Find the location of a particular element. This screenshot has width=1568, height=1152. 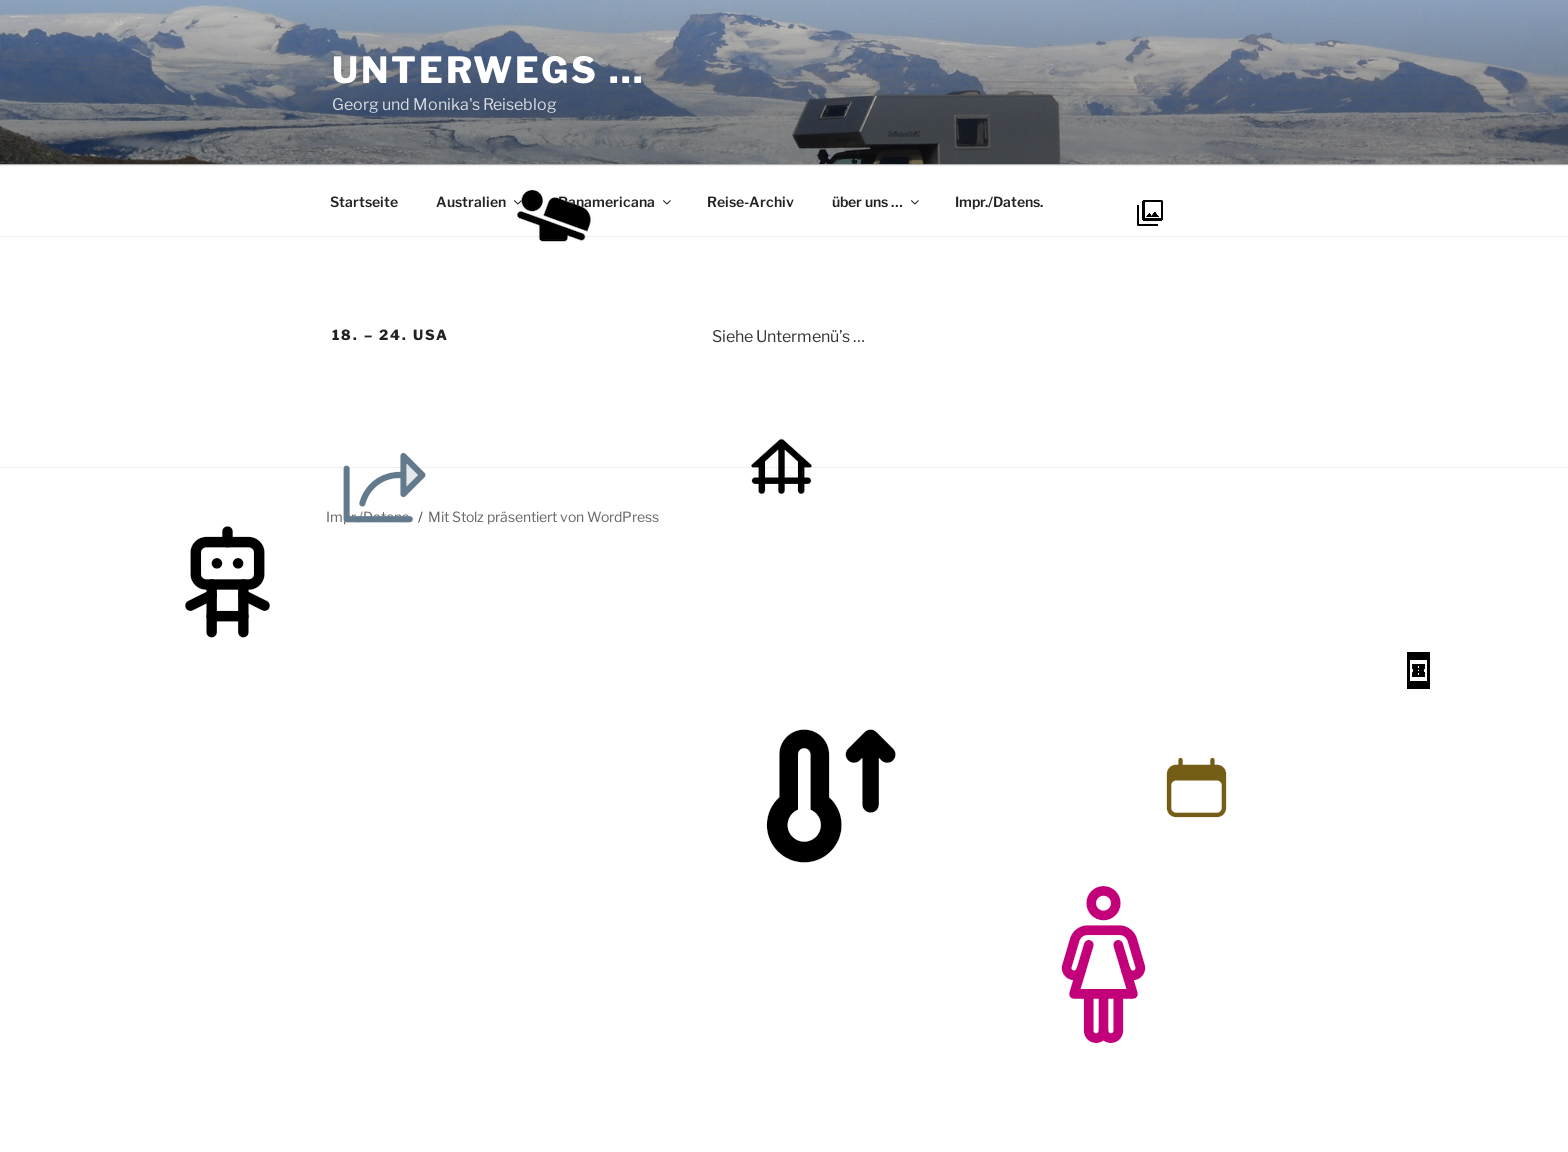

increase temperature setting is located at coordinates (829, 796).